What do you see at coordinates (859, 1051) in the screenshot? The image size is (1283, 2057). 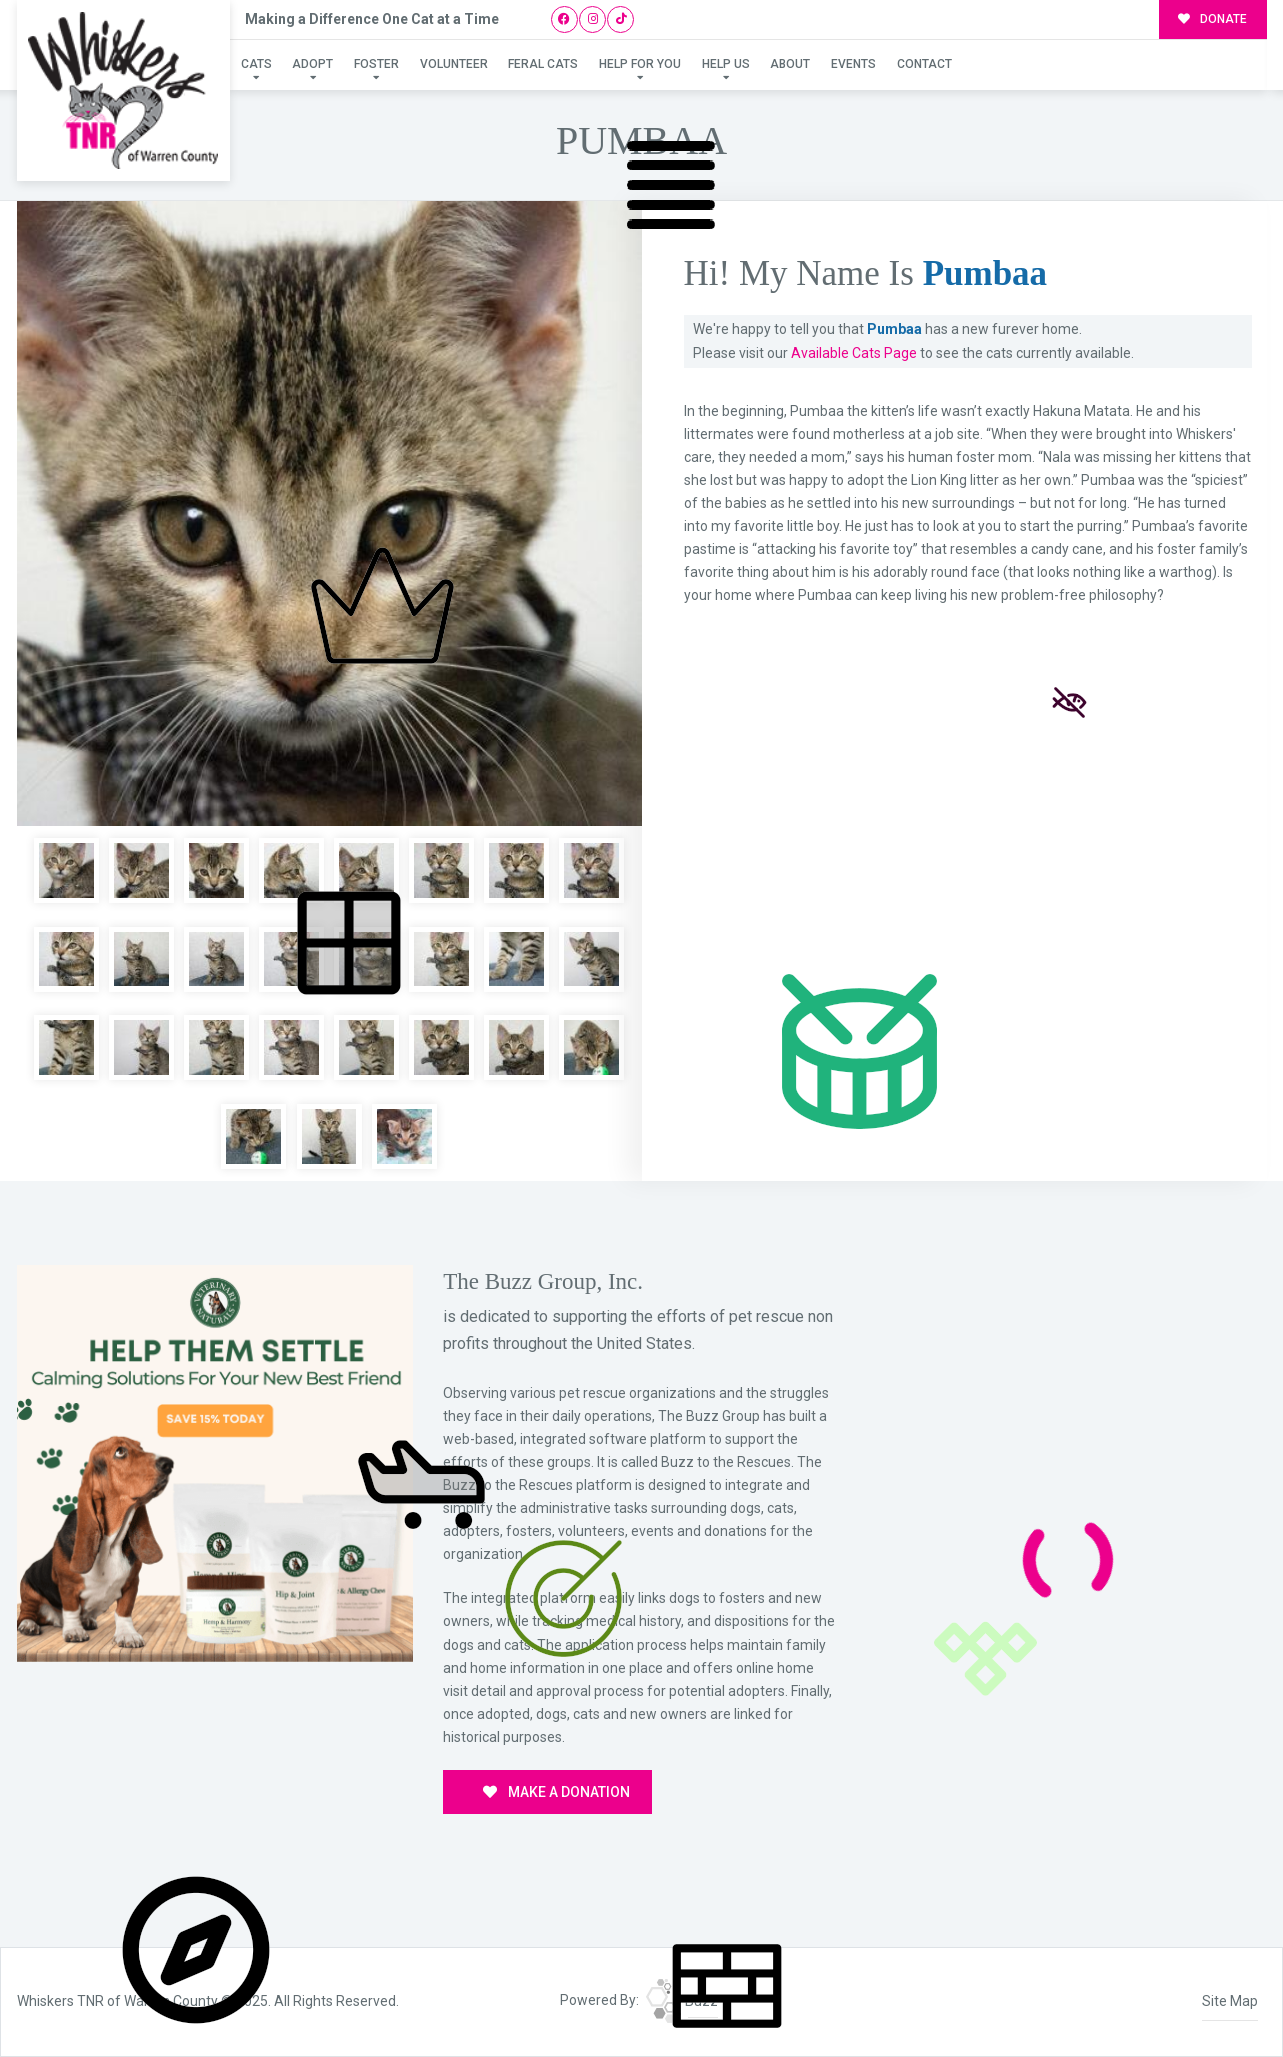 I see `access music or audio tools` at bounding box center [859, 1051].